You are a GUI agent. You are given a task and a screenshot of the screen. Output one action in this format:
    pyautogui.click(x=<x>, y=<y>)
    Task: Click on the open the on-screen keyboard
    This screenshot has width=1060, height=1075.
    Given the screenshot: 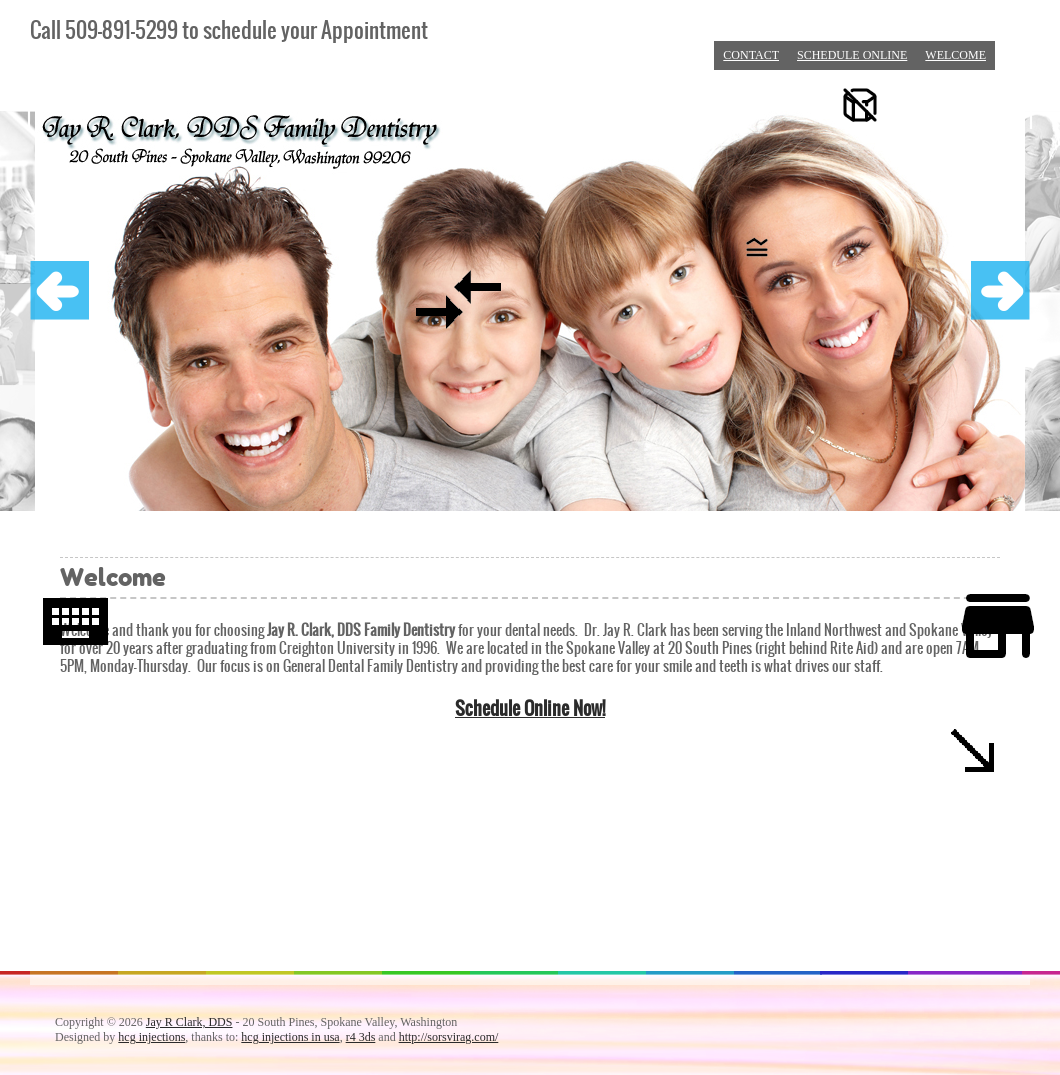 What is the action you would take?
    pyautogui.click(x=75, y=621)
    